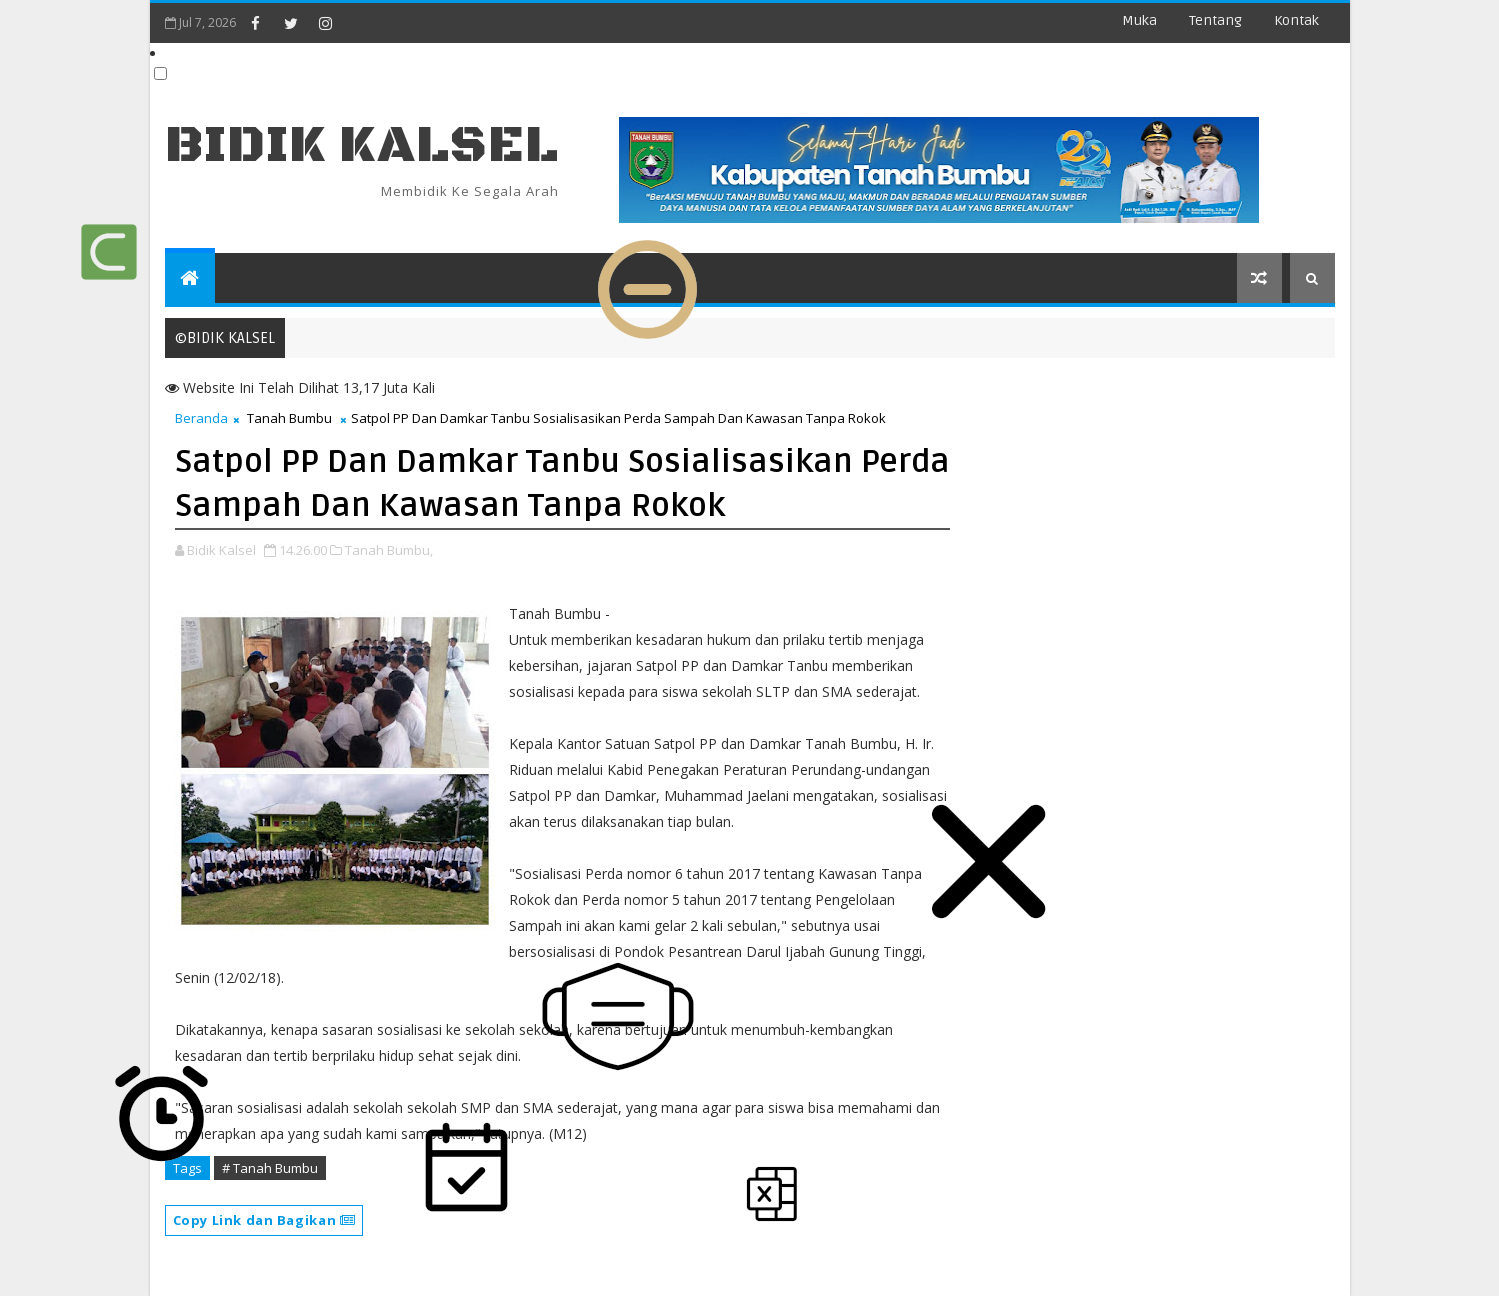  I want to click on indicates mask required or health safety guidelines, so click(618, 1019).